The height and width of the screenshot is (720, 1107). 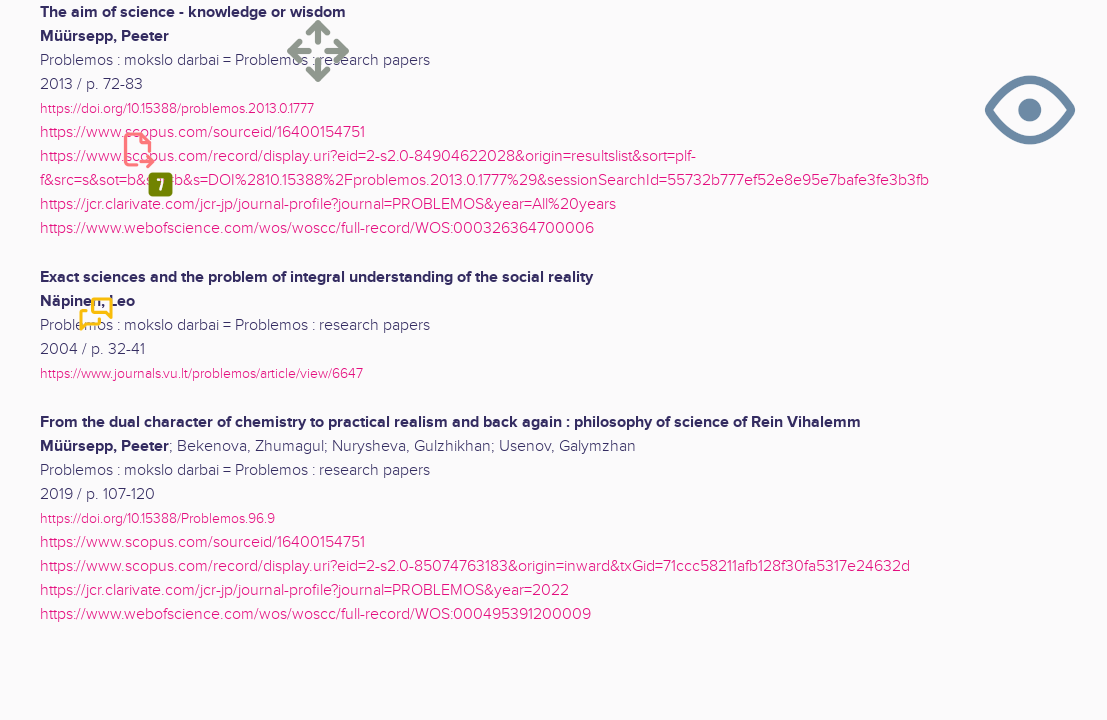 I want to click on select or navigate to item number 7, so click(x=160, y=184).